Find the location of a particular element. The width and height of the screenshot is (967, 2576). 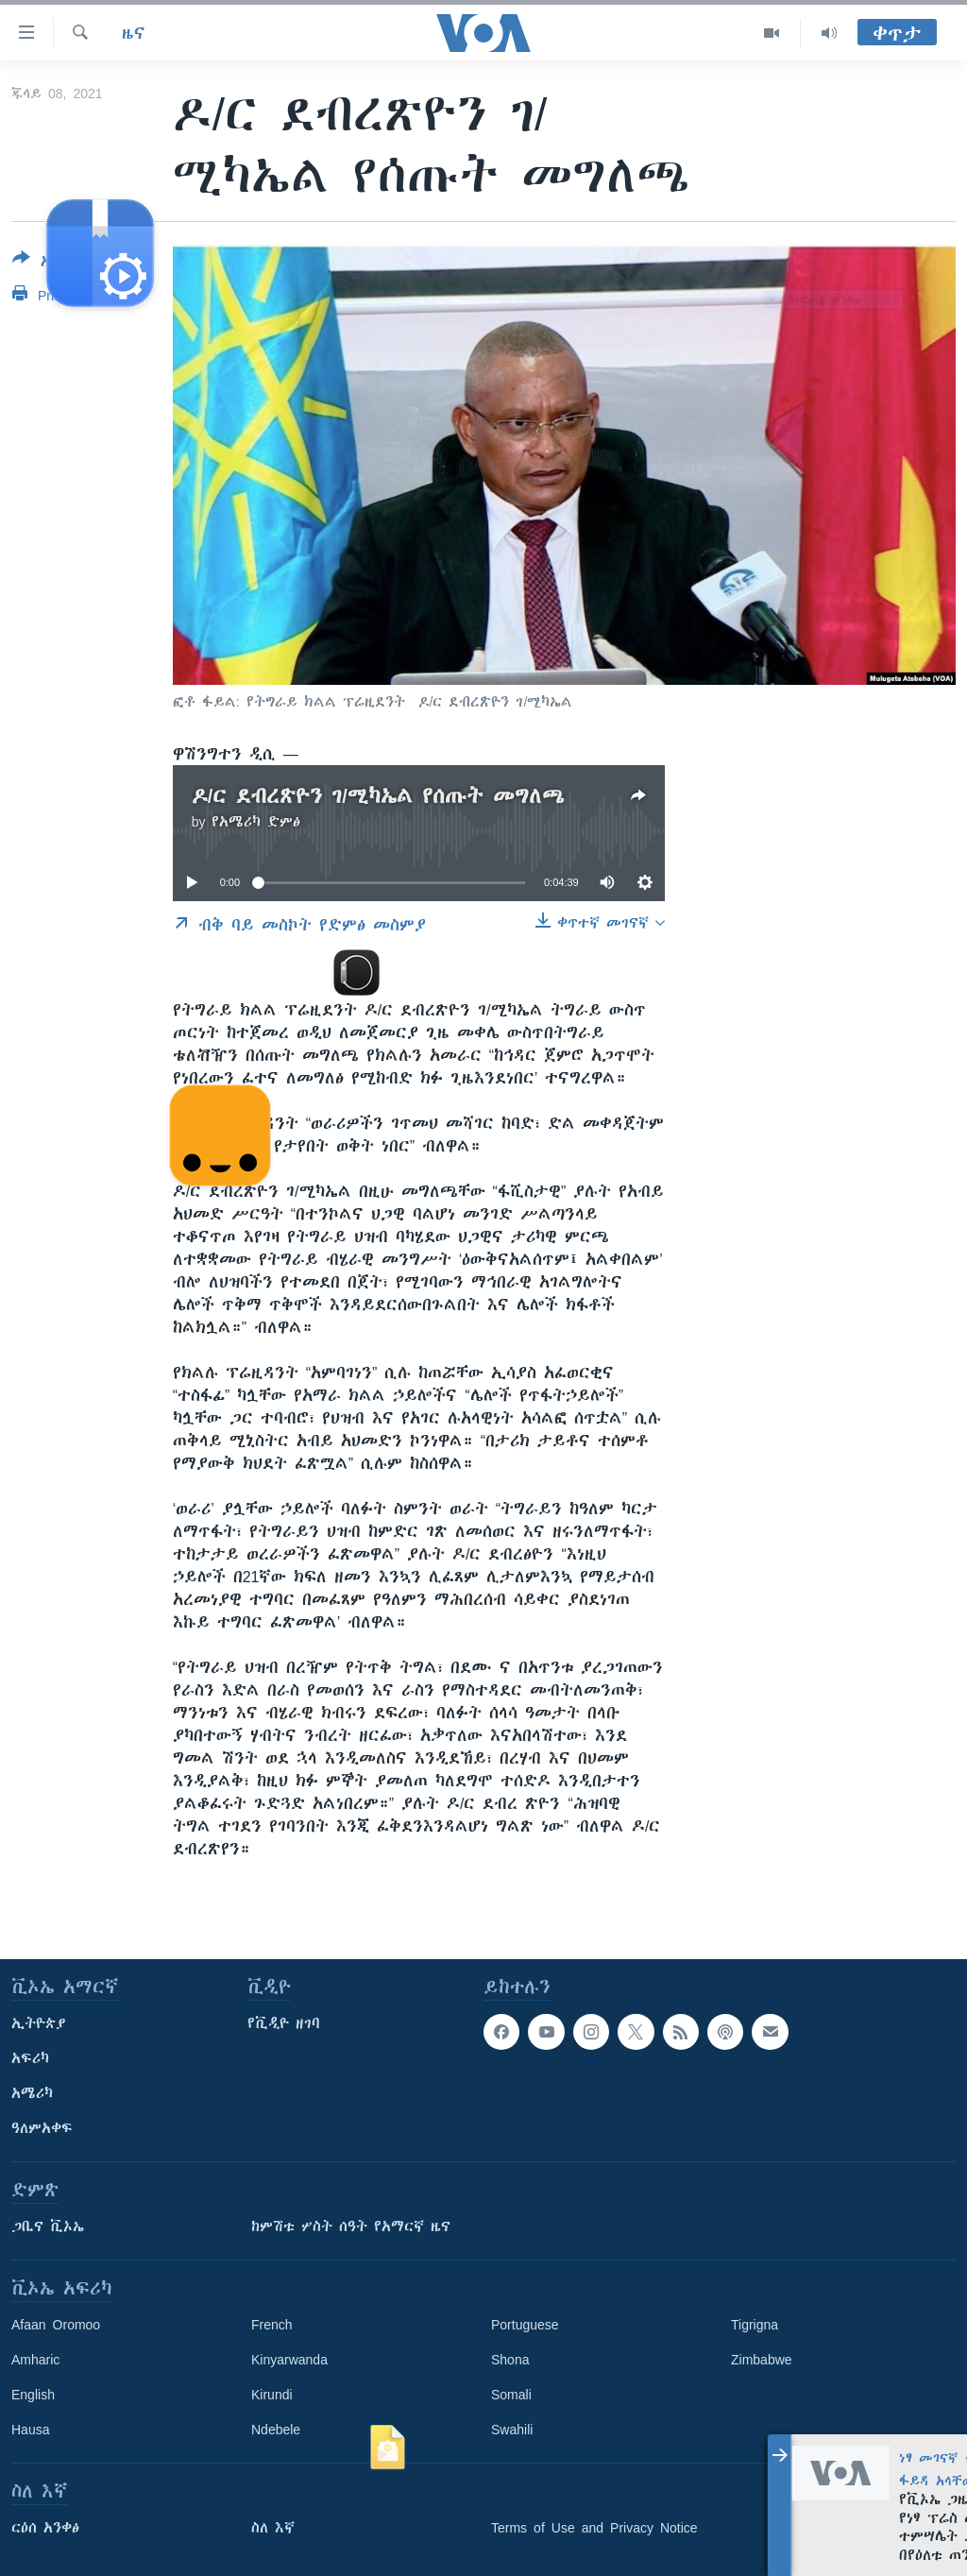

launch Enter the Gungeon game is located at coordinates (220, 1135).